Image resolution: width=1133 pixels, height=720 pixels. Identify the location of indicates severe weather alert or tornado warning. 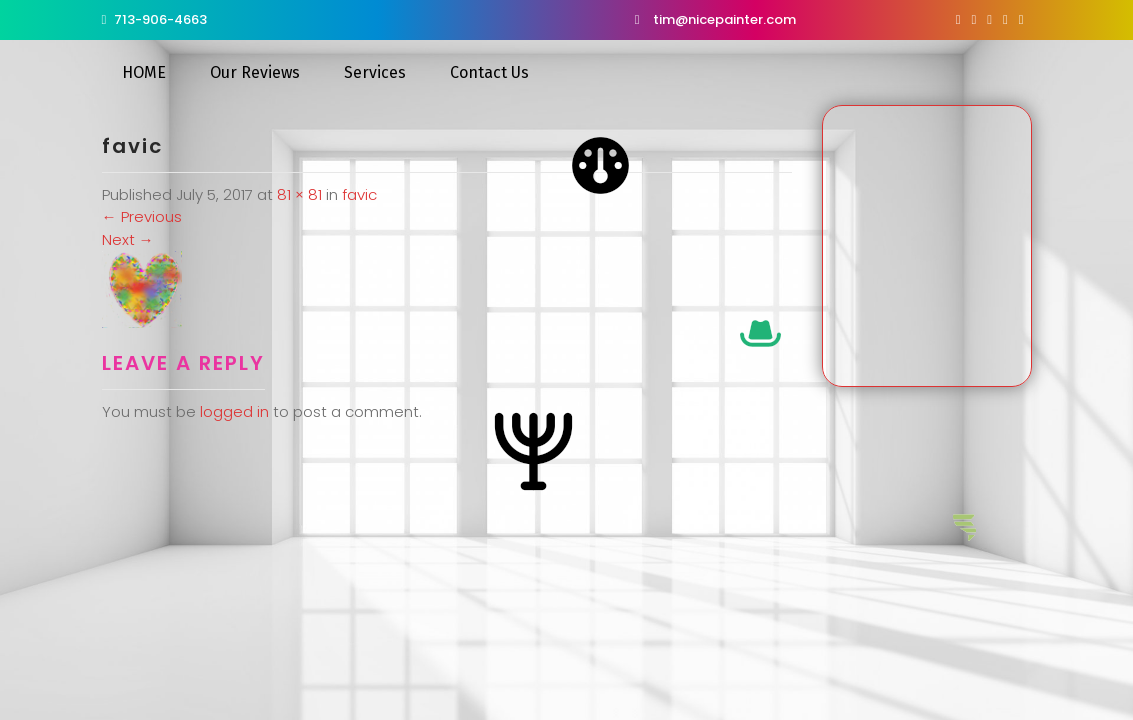
(964, 527).